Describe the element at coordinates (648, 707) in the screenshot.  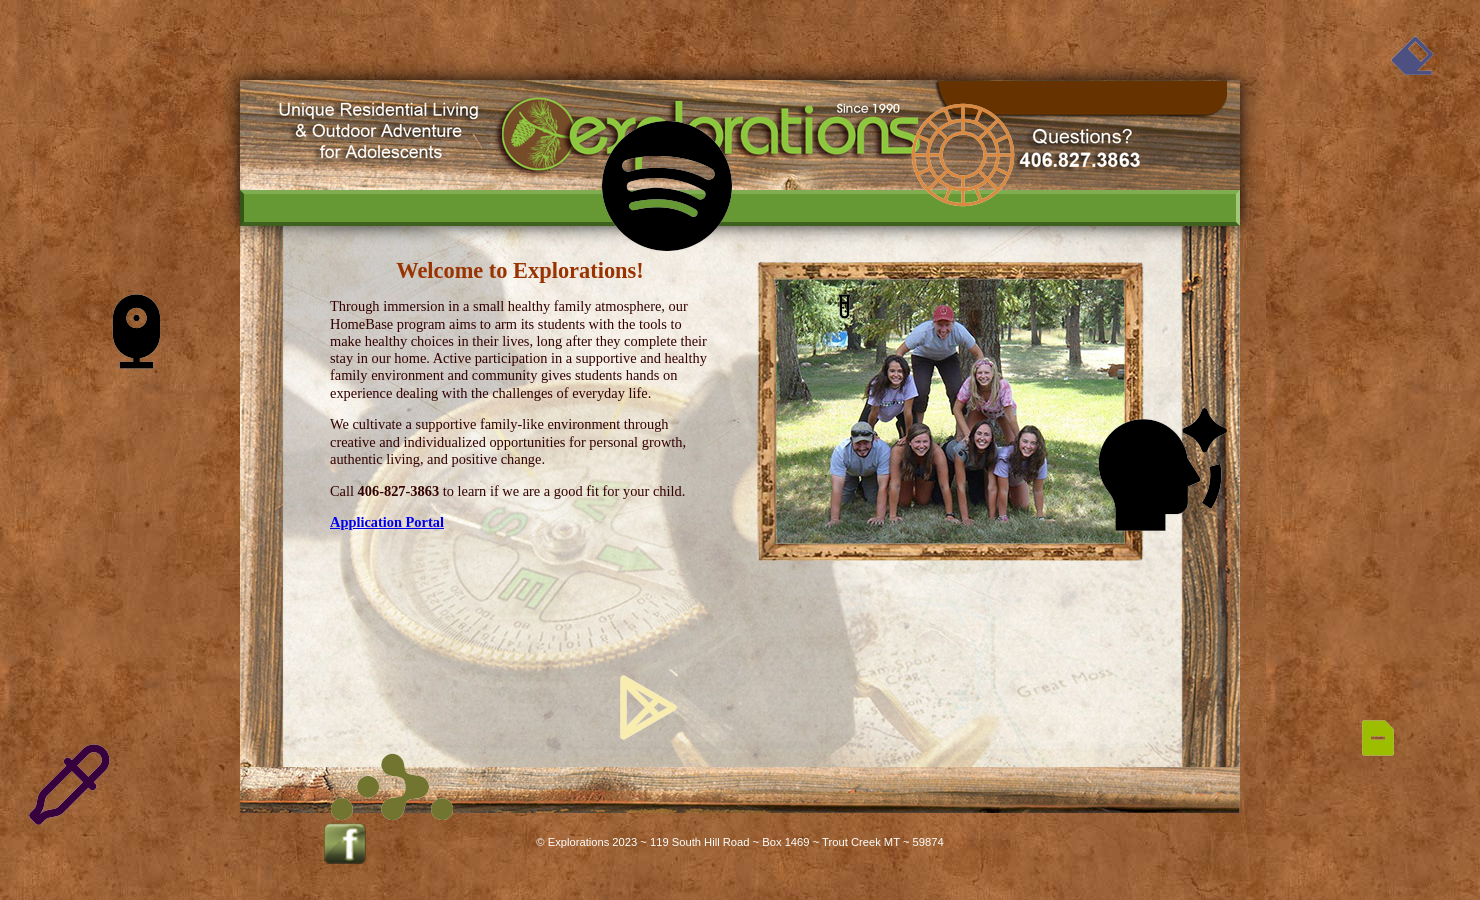
I see `open google play store` at that location.